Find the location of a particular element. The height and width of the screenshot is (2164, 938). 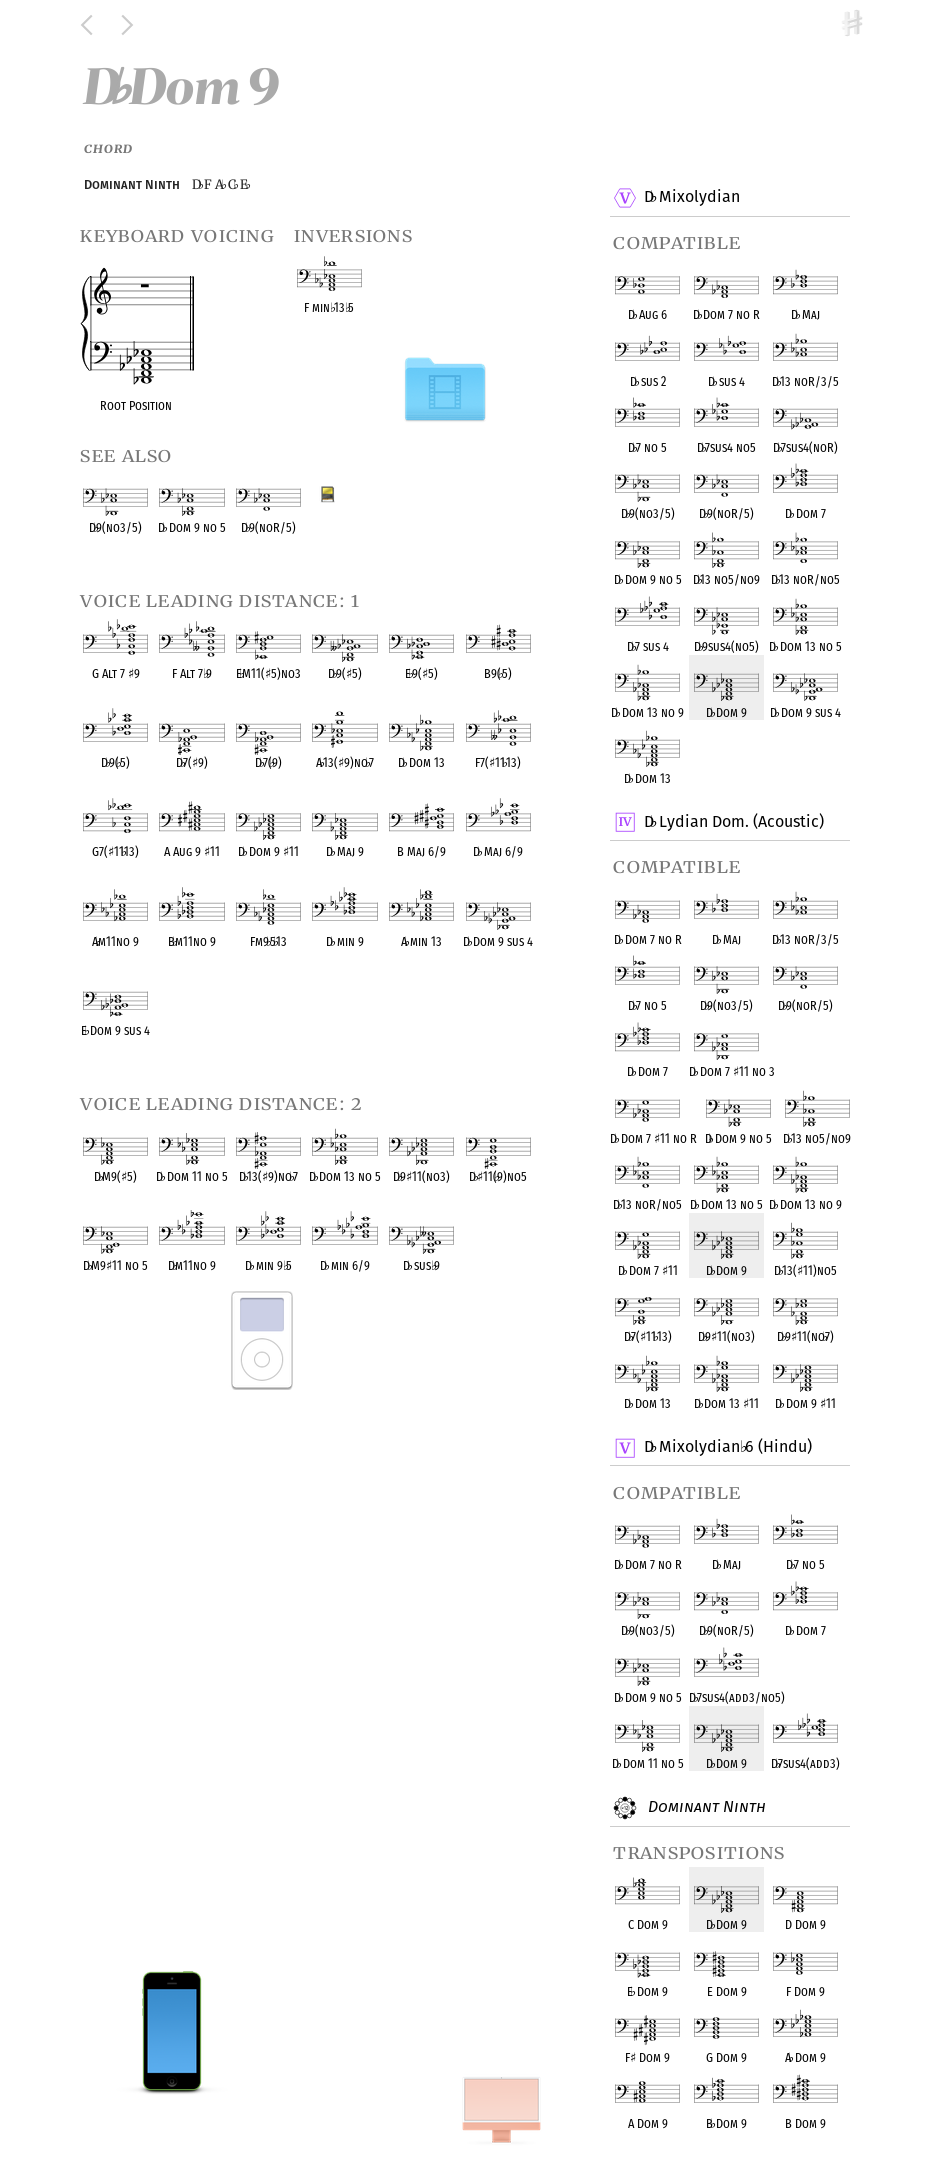

manage connected iPod device is located at coordinates (262, 1340).